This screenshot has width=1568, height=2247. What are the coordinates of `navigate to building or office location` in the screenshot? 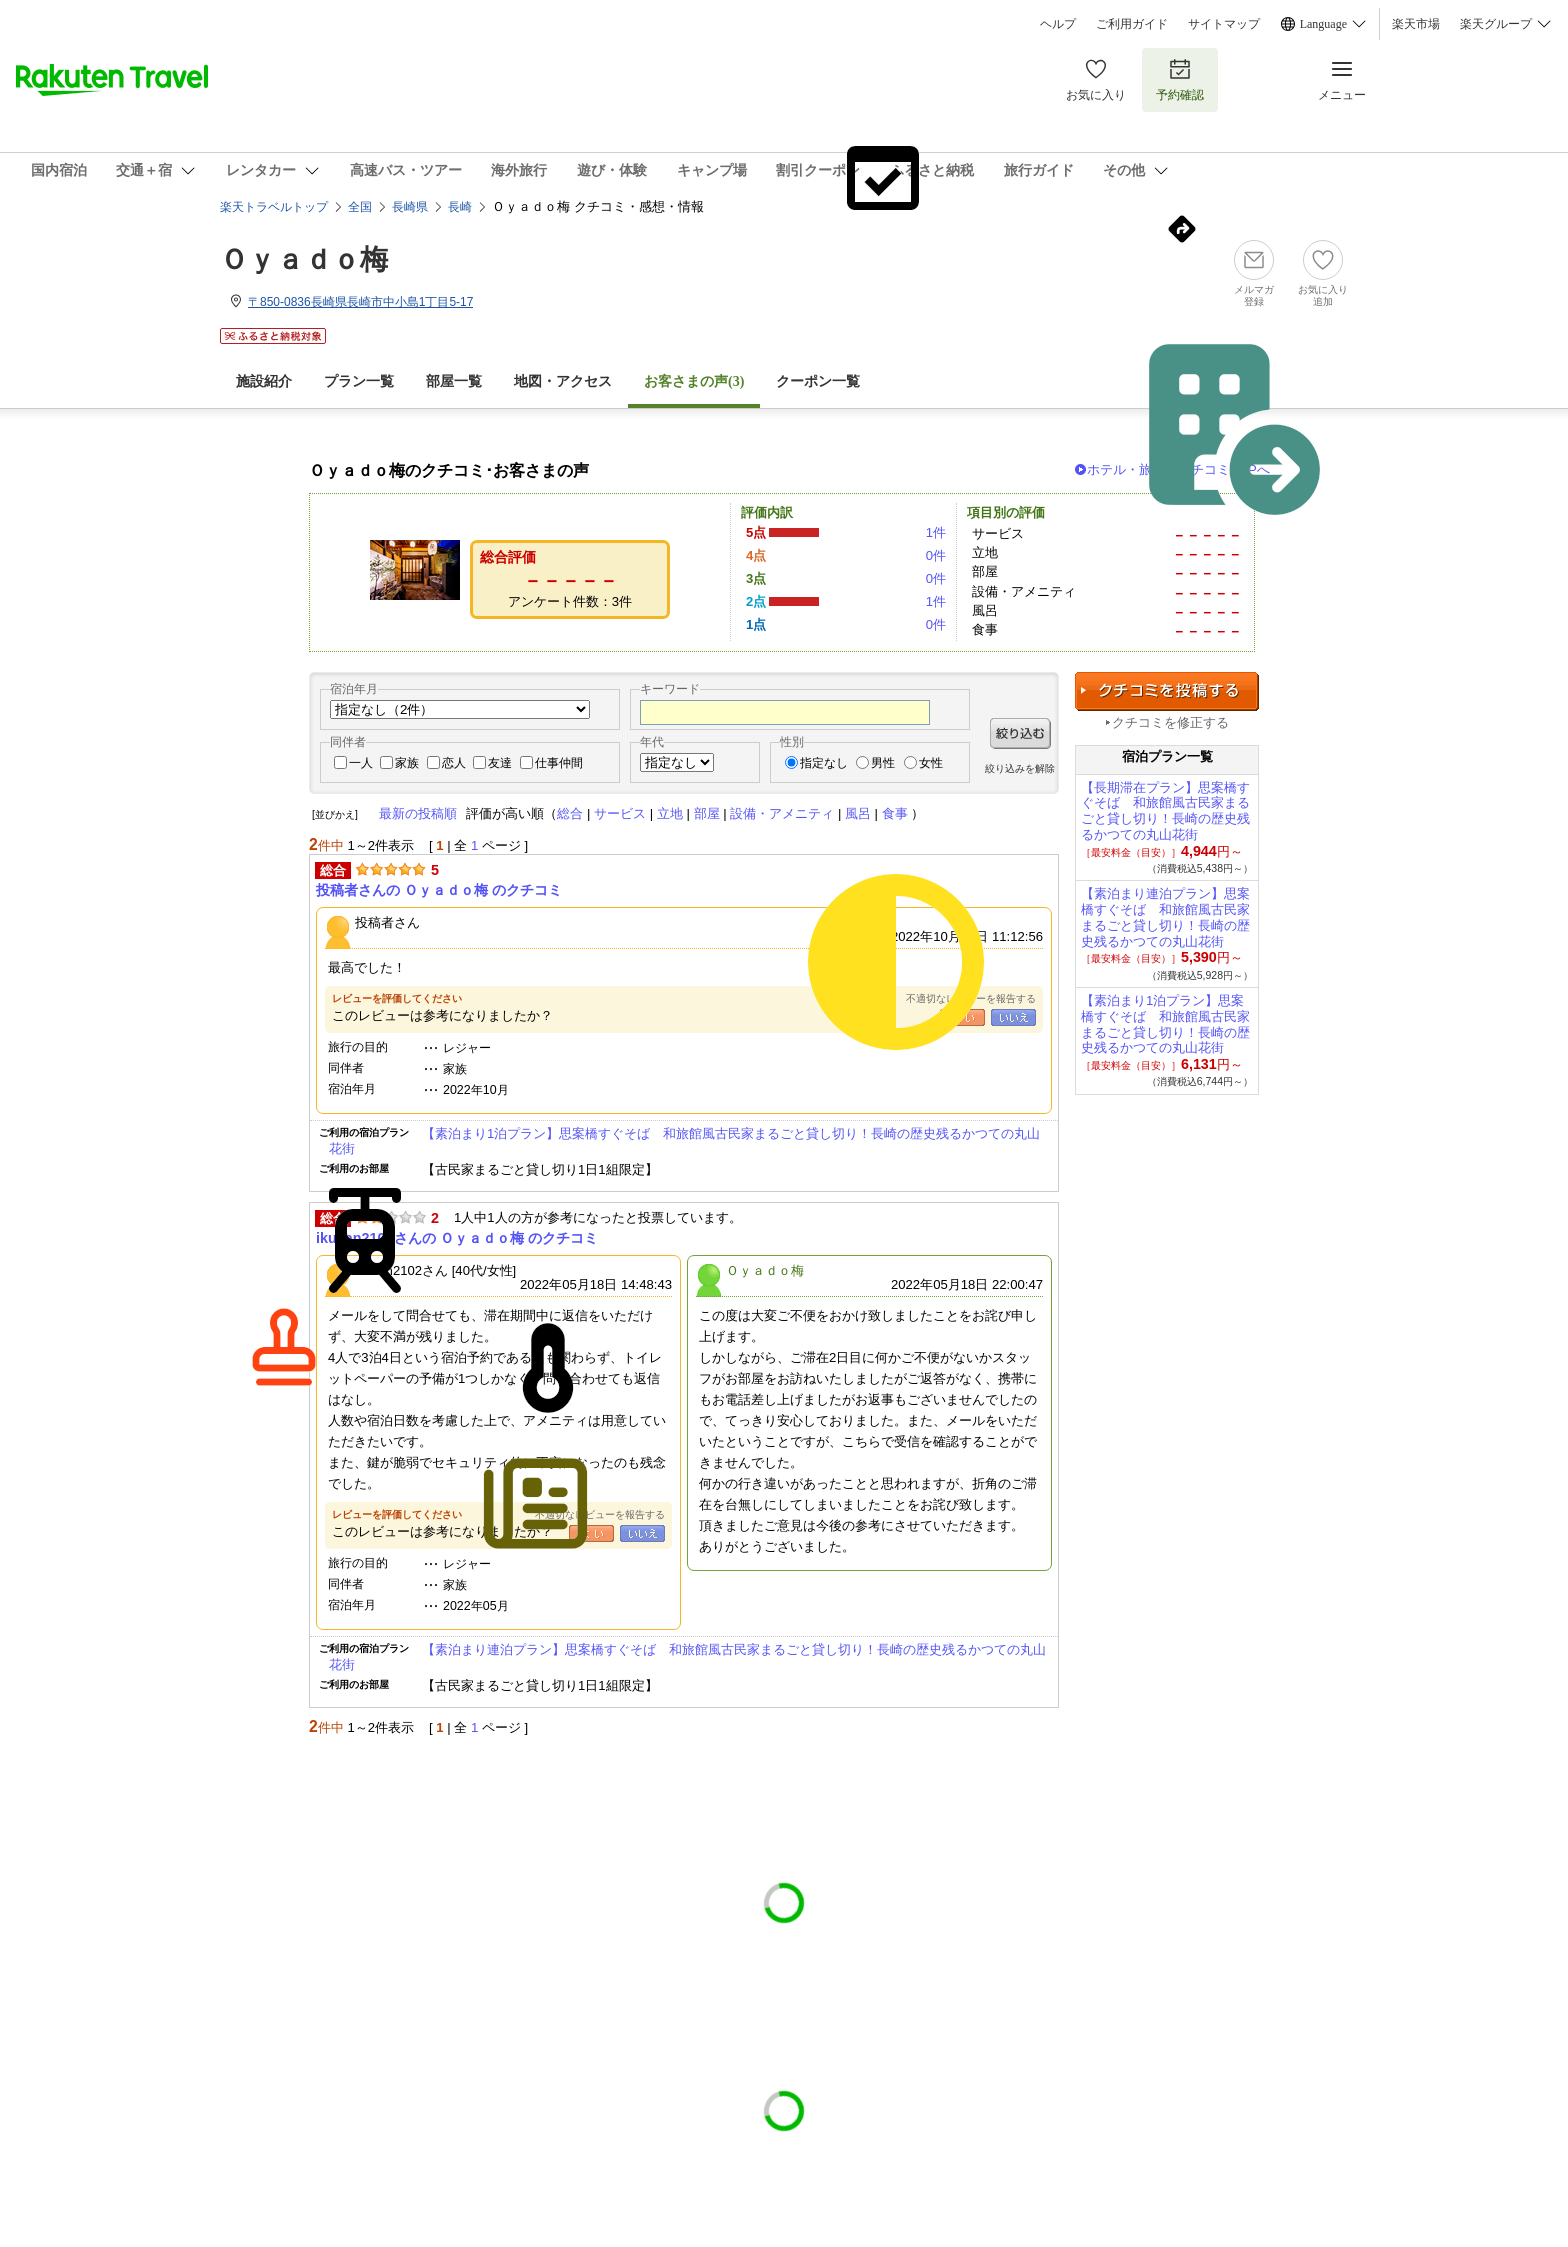 It's located at (1229, 424).